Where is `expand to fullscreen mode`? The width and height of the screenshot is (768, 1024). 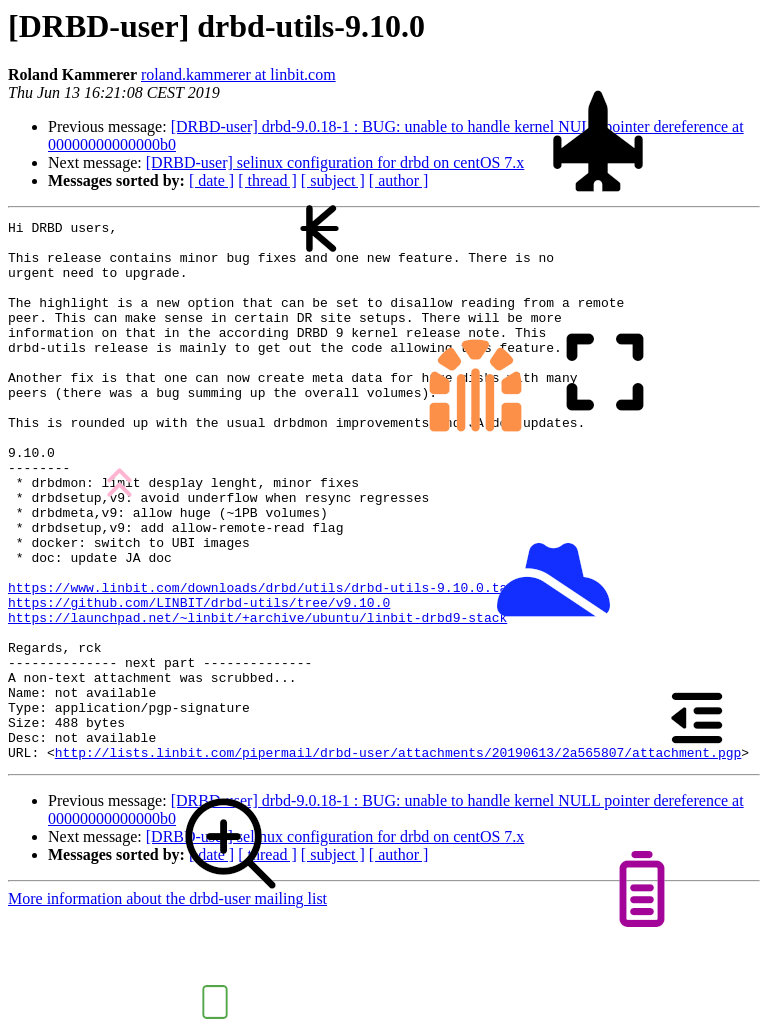
expand to fullscreen mode is located at coordinates (605, 372).